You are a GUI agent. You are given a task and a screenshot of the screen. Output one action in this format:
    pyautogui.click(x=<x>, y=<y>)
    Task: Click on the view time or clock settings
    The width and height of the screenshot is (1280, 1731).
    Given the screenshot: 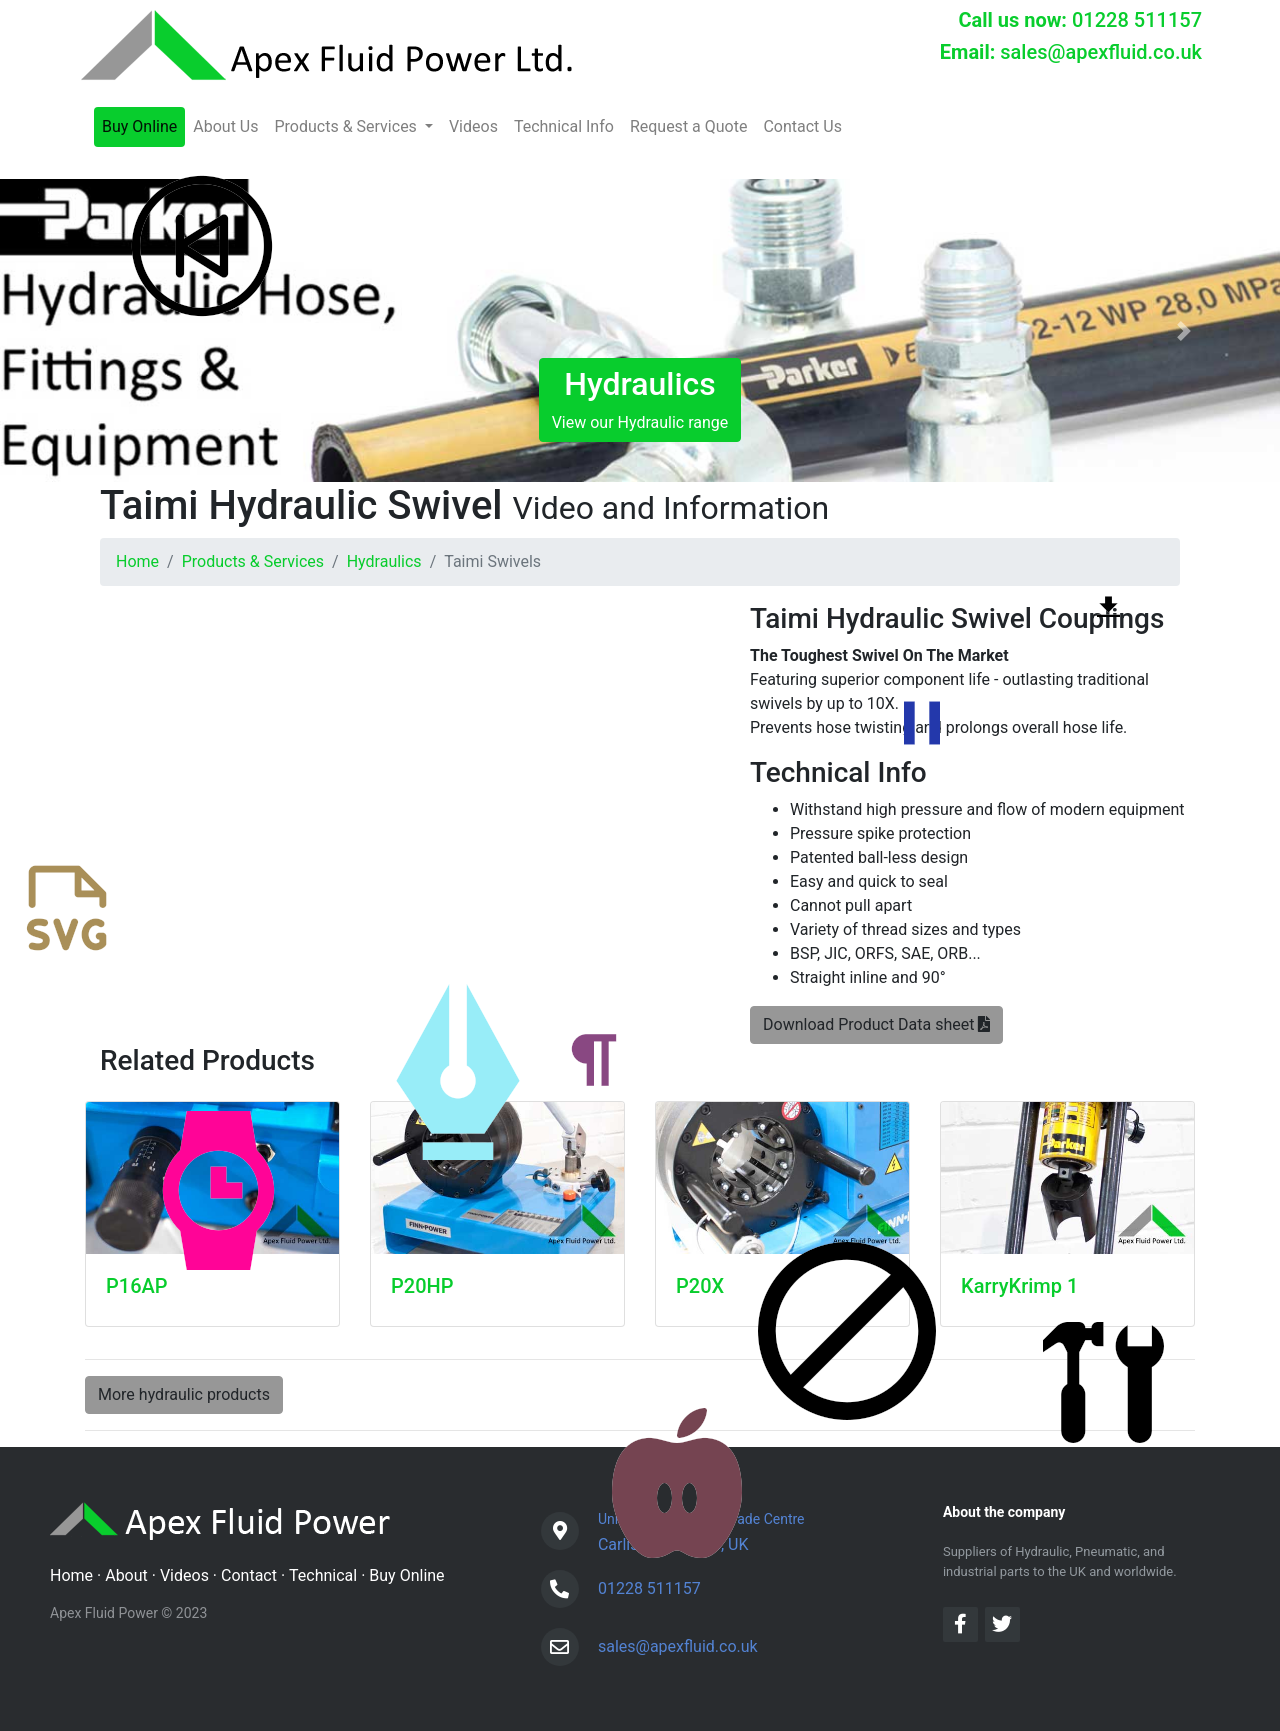 What is the action you would take?
    pyautogui.click(x=218, y=1190)
    